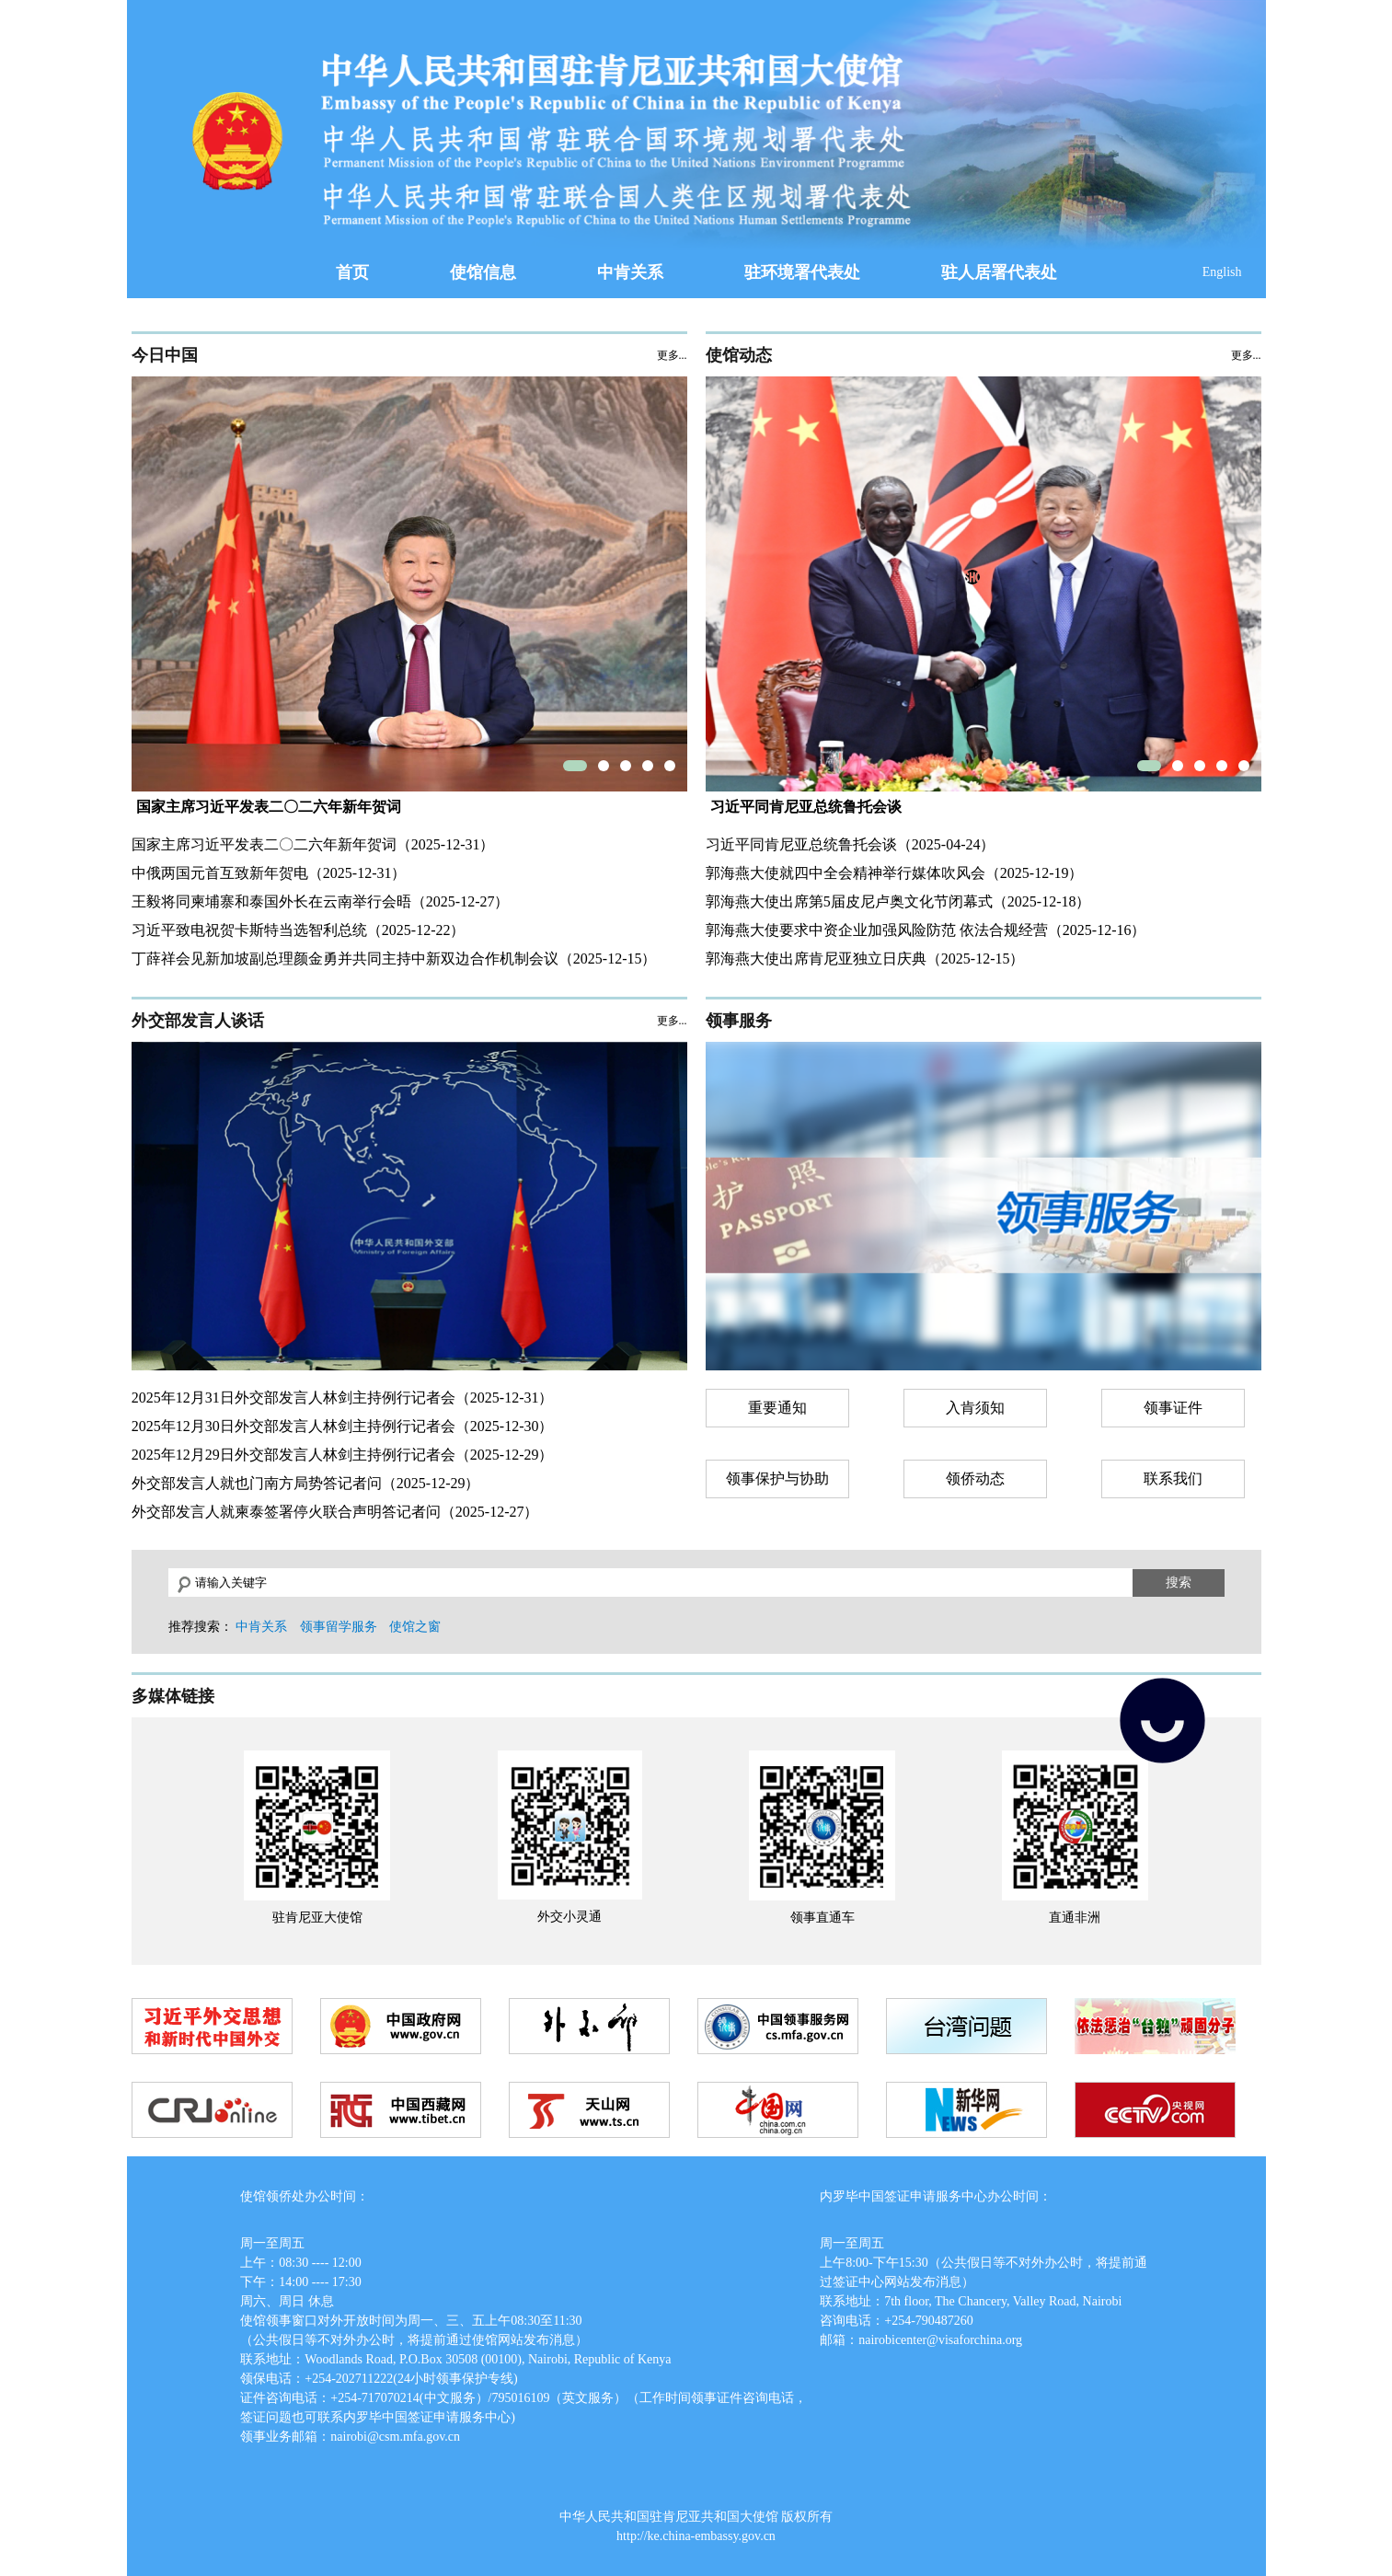 This screenshot has width=1392, height=2576. What do you see at coordinates (972, 577) in the screenshot?
I see `showtime streaming service logo` at bounding box center [972, 577].